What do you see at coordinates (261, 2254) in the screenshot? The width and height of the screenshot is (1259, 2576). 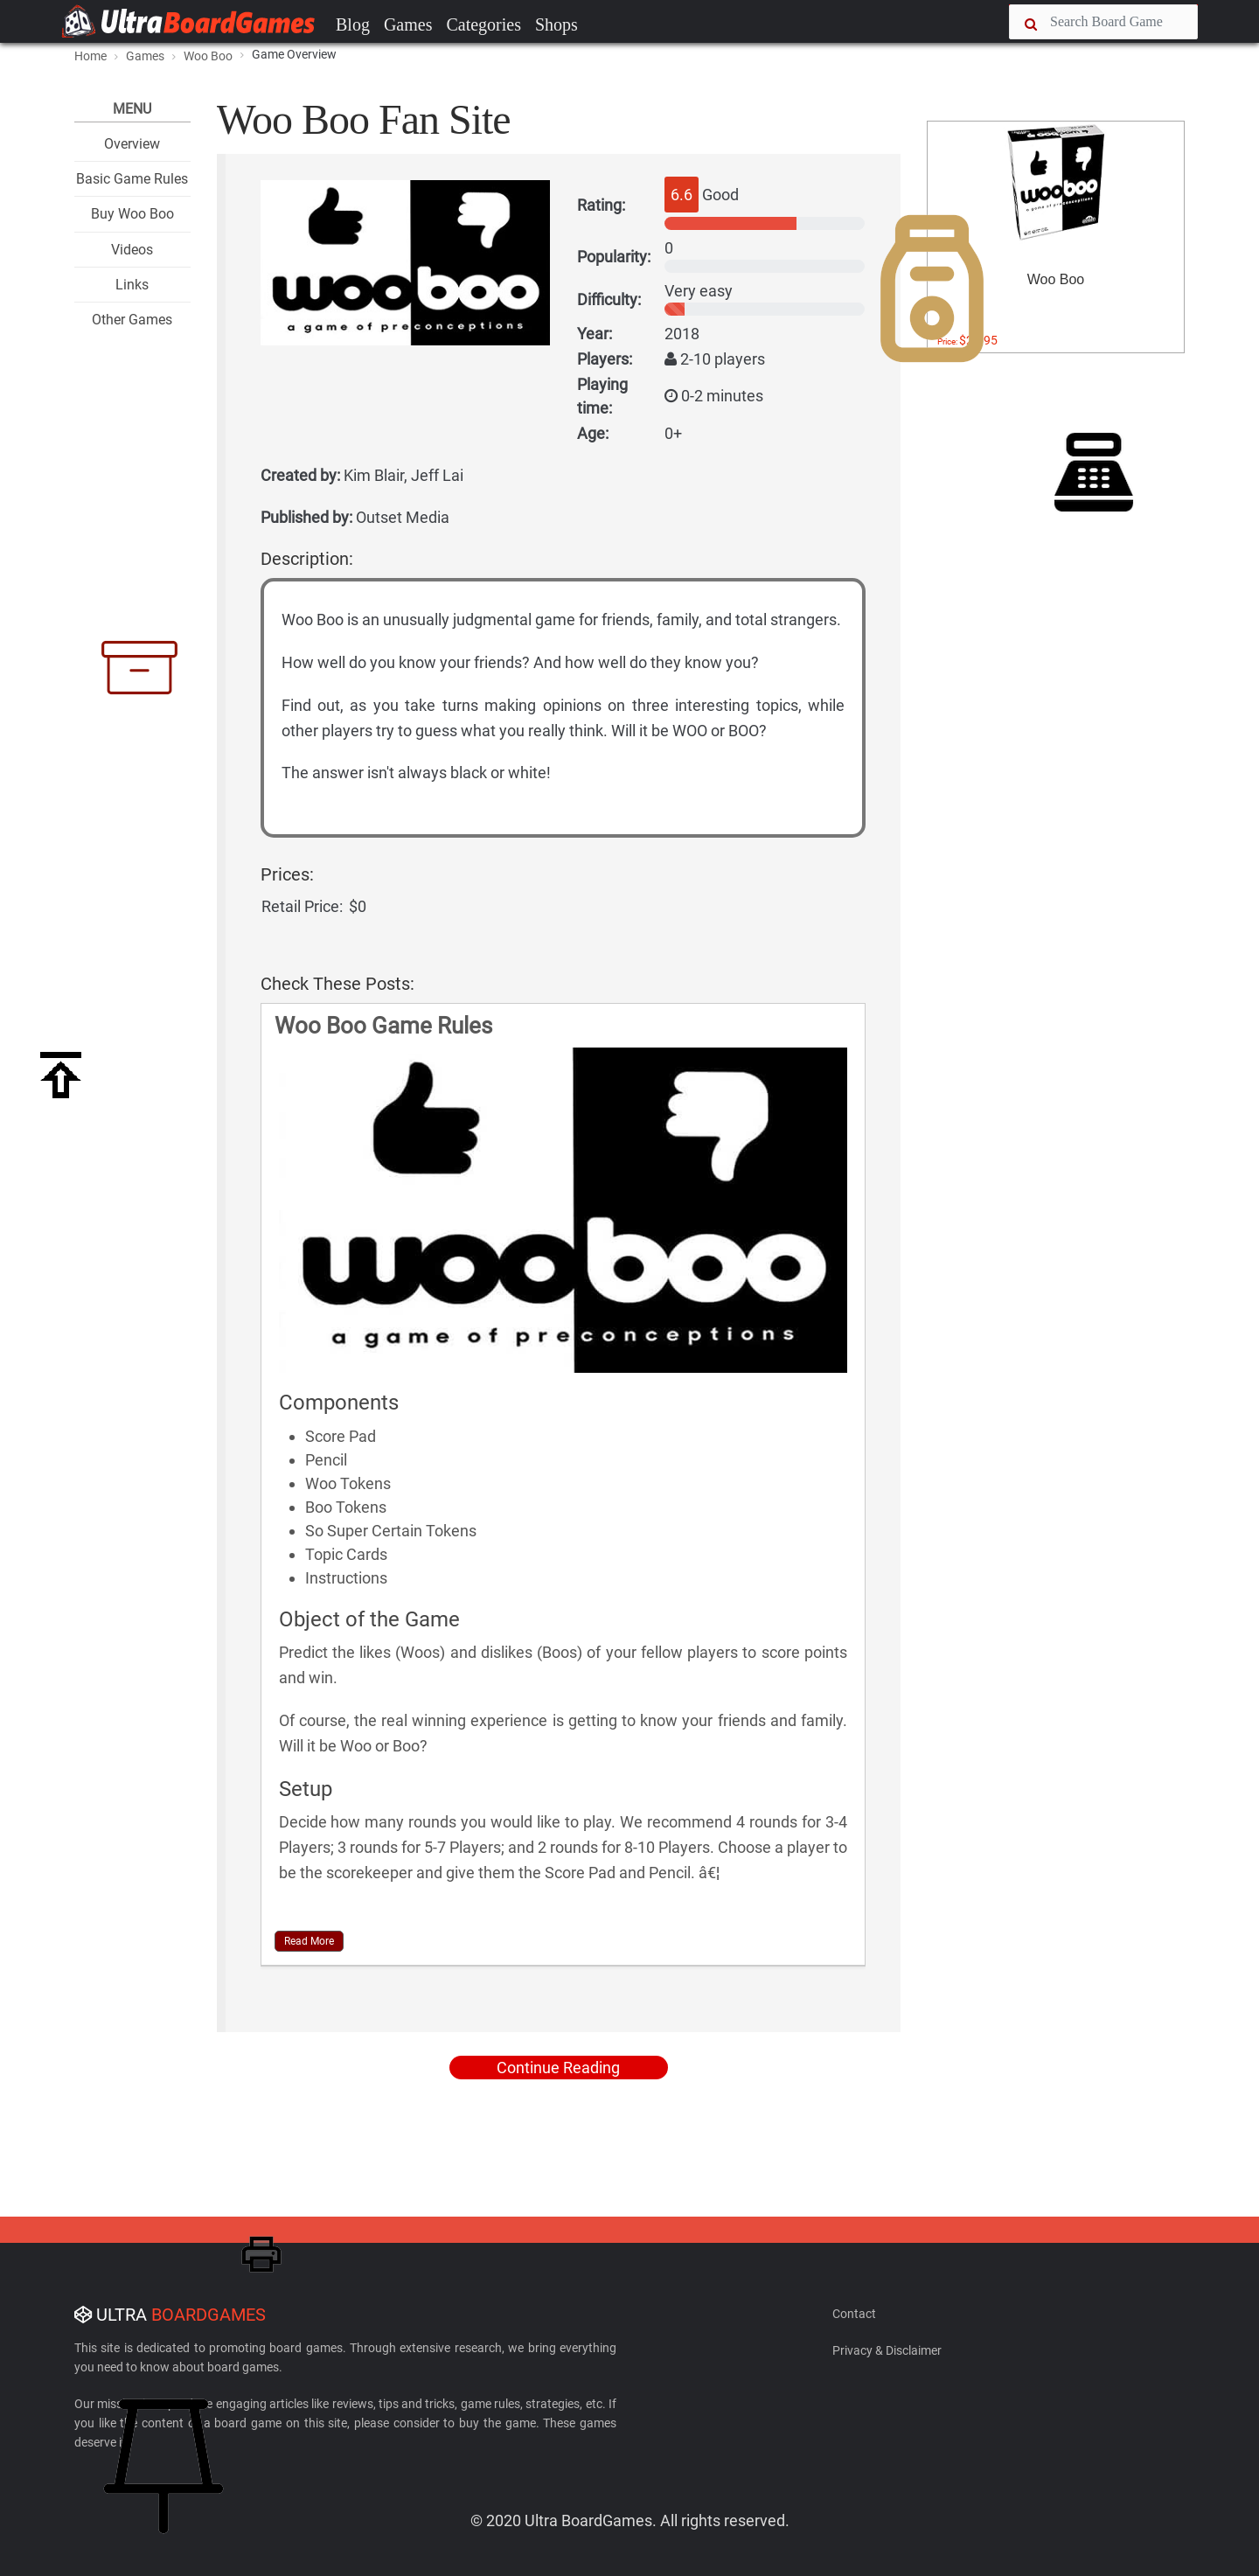 I see `print the current document or page` at bounding box center [261, 2254].